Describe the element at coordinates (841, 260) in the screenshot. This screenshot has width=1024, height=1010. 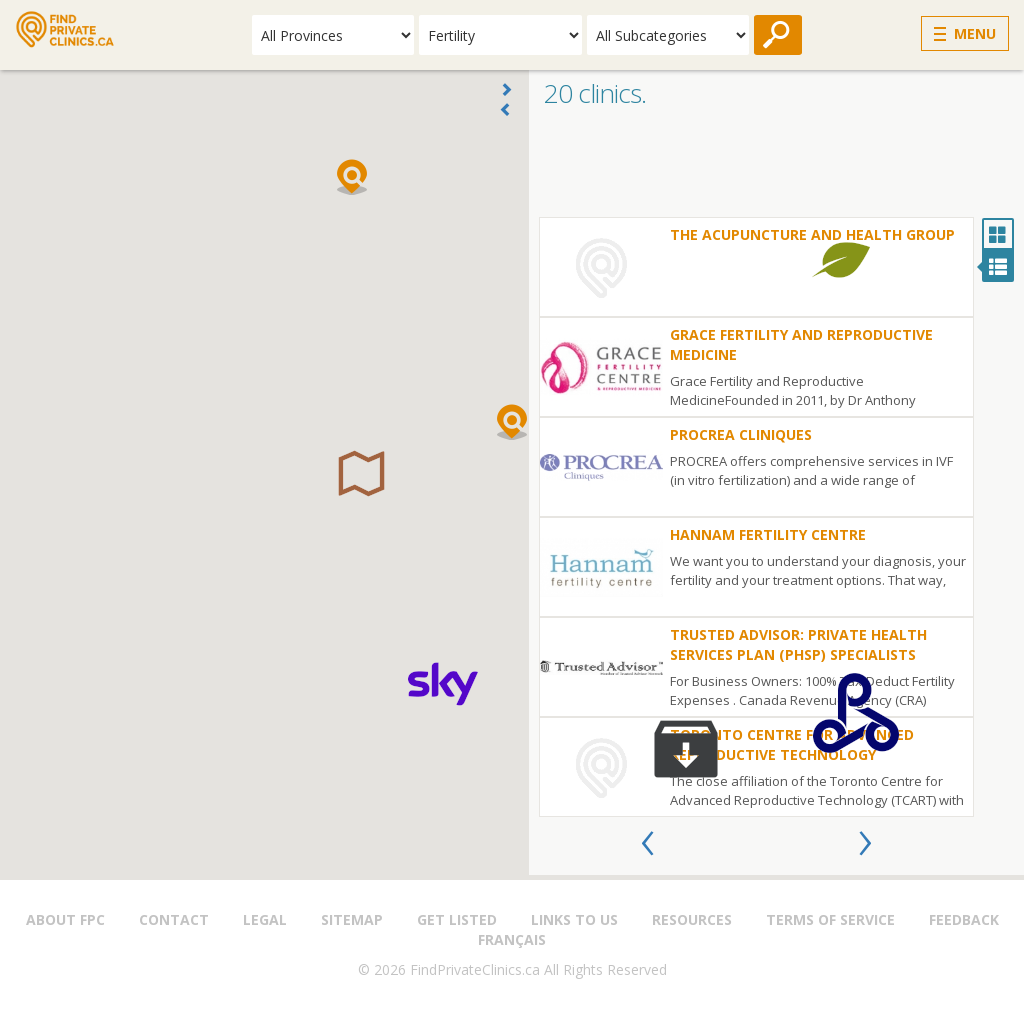
I see `chia network logo` at that location.